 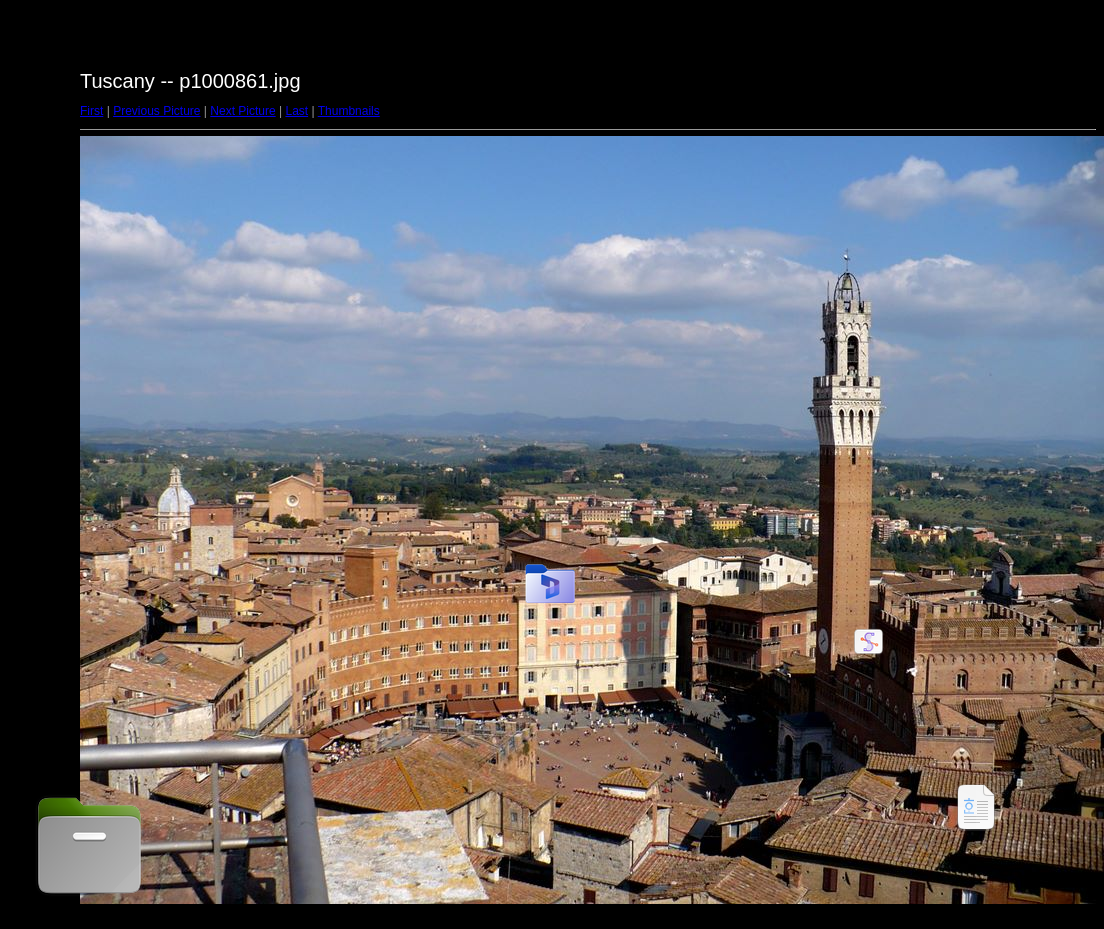 I want to click on open the file manager application, so click(x=89, y=845).